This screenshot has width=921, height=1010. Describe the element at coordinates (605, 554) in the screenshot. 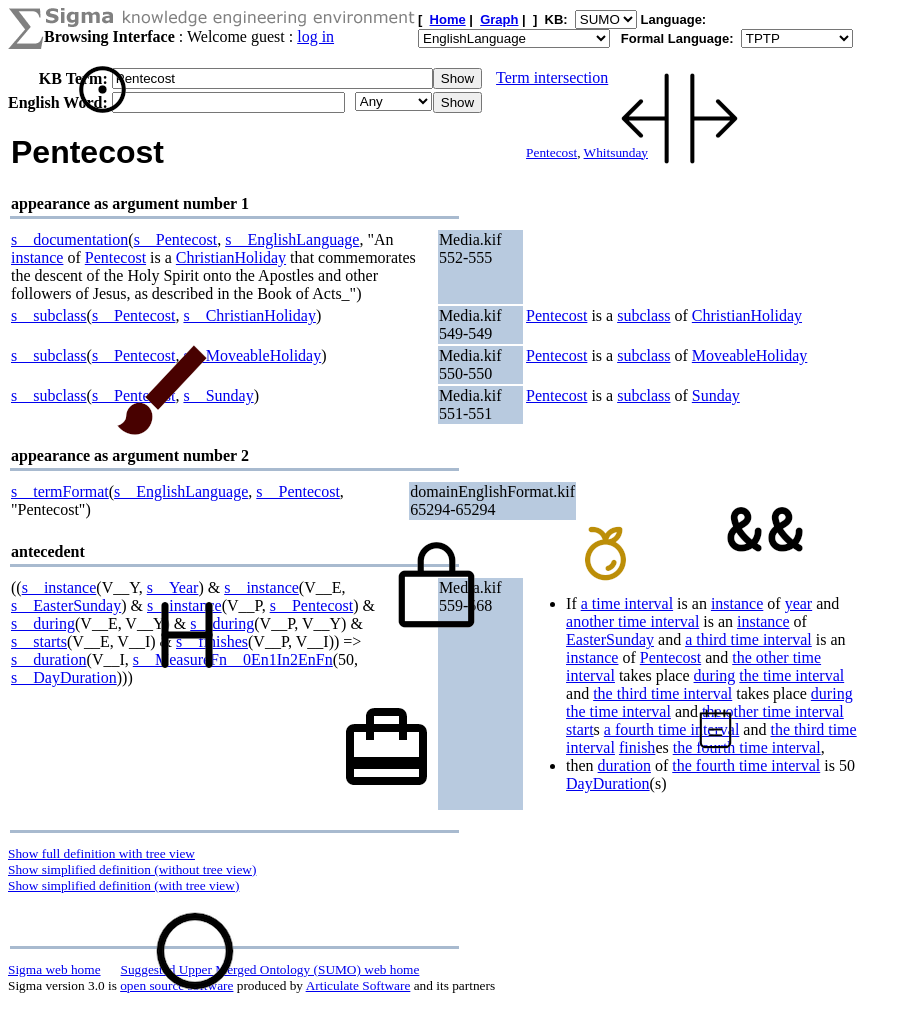

I see `select orange flavor or citrus option` at that location.